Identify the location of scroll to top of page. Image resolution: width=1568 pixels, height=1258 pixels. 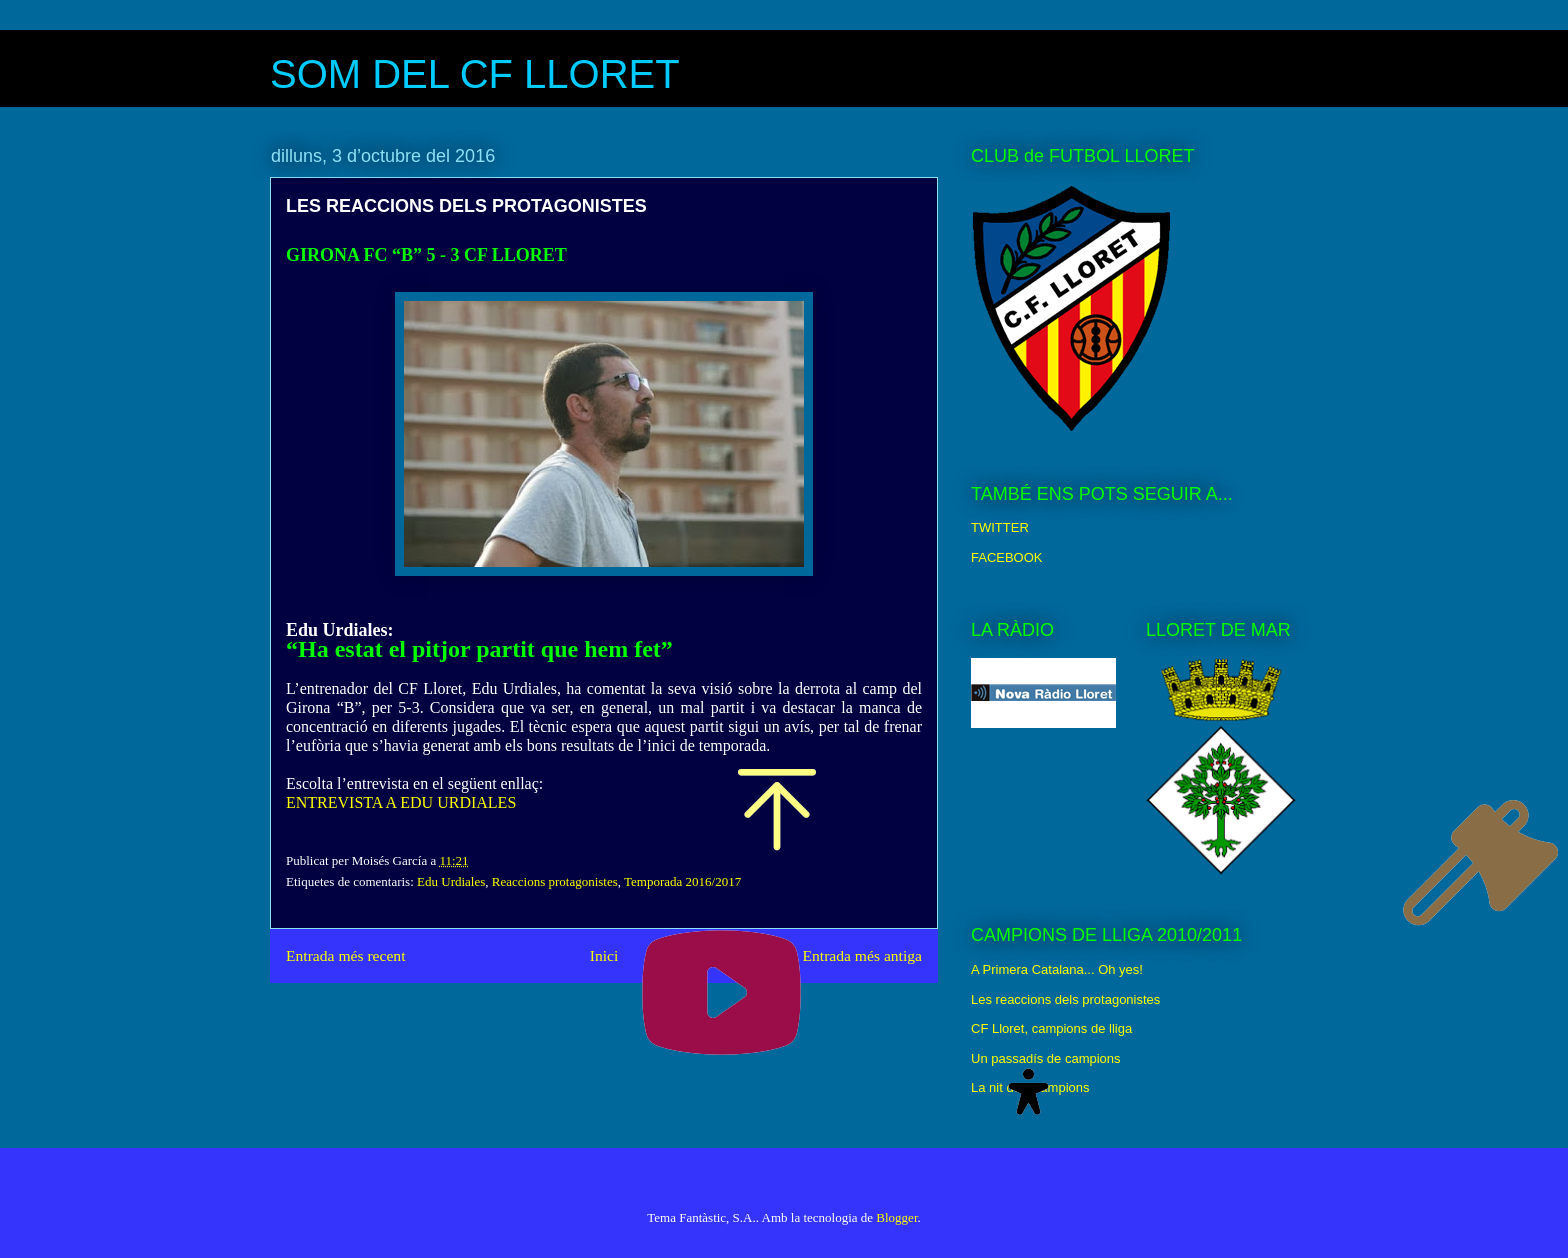
(777, 808).